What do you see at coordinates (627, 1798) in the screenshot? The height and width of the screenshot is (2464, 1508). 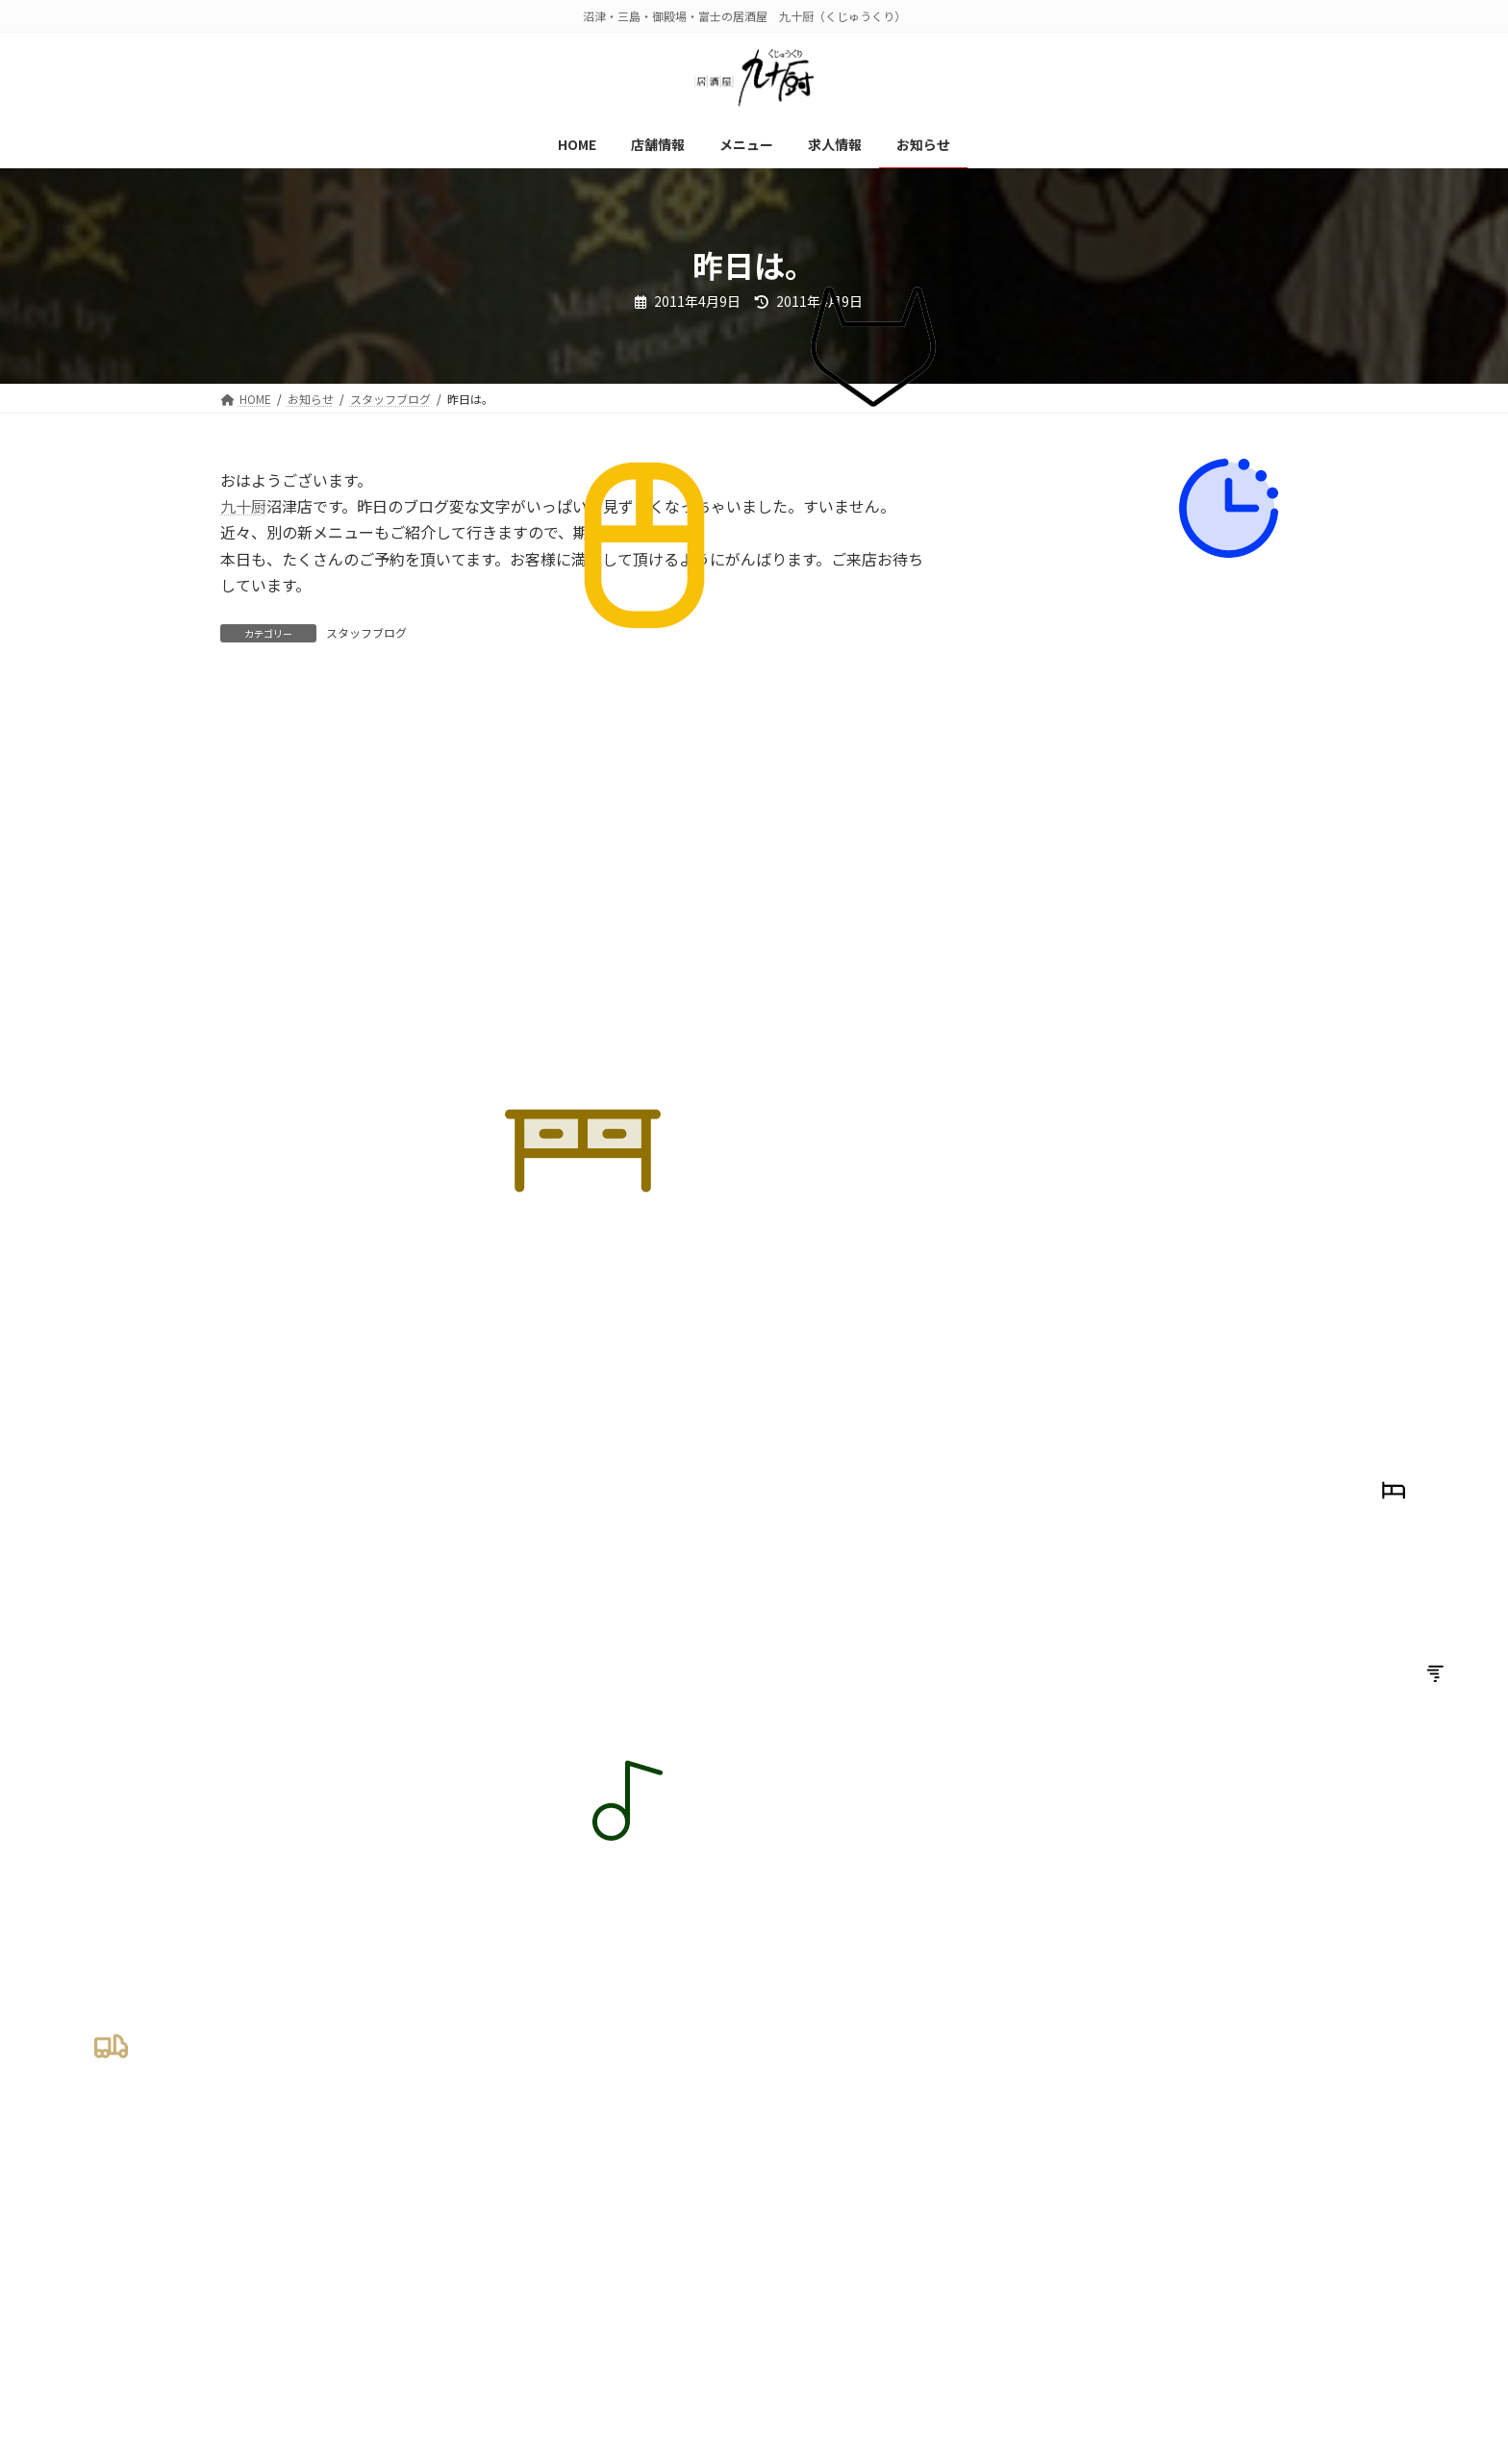 I see `play or access music` at bounding box center [627, 1798].